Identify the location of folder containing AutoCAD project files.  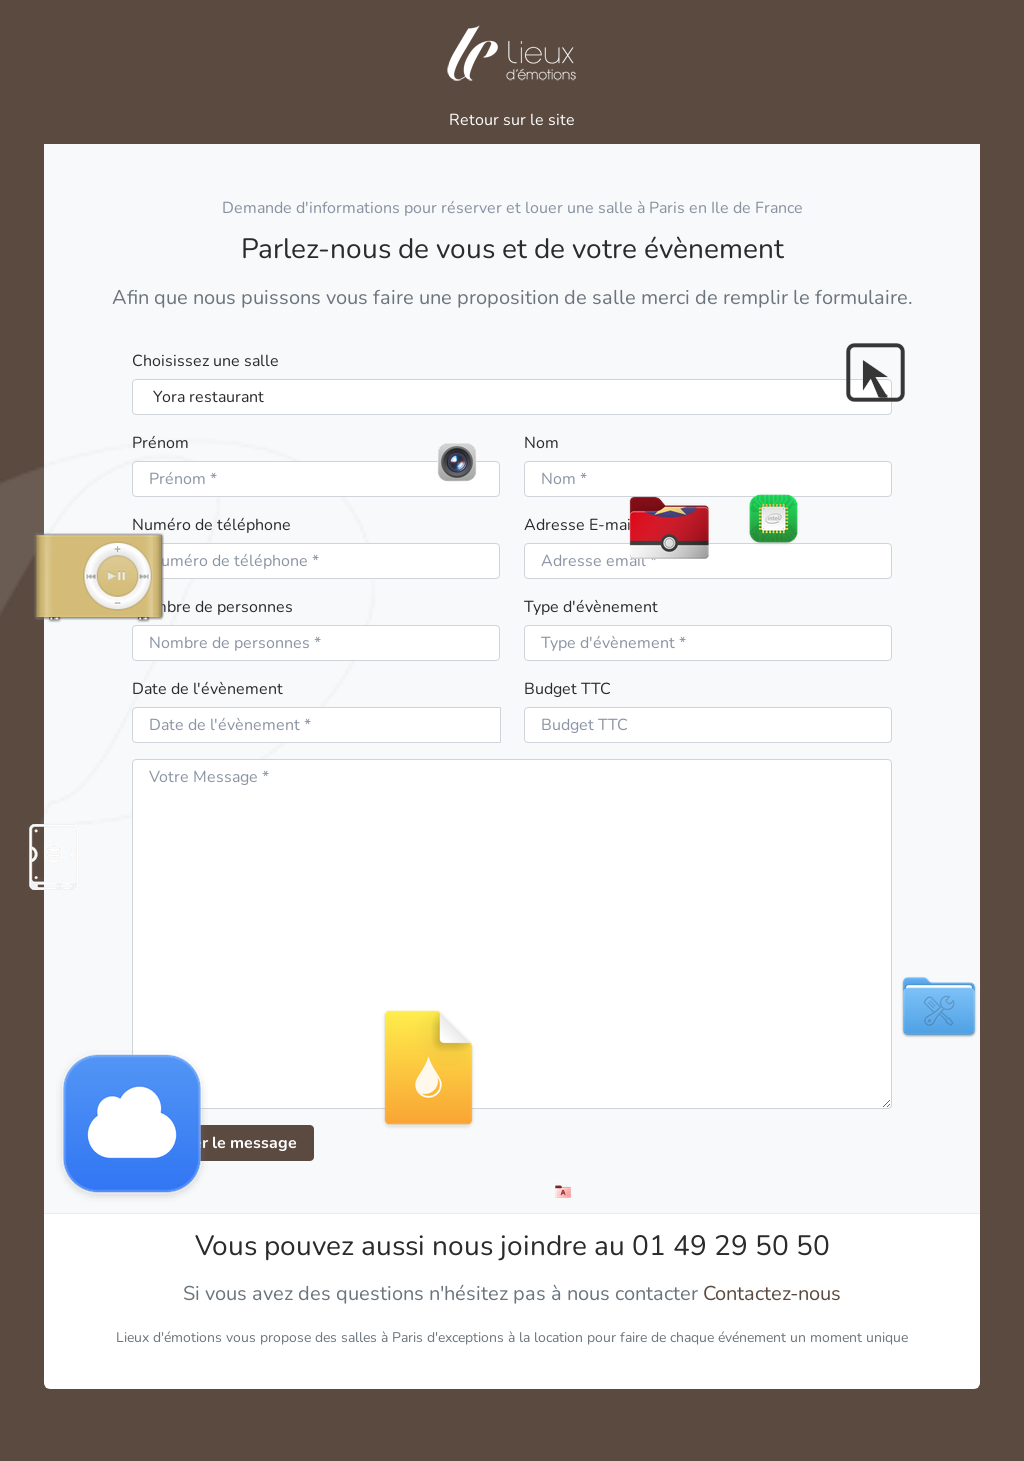
(563, 1192).